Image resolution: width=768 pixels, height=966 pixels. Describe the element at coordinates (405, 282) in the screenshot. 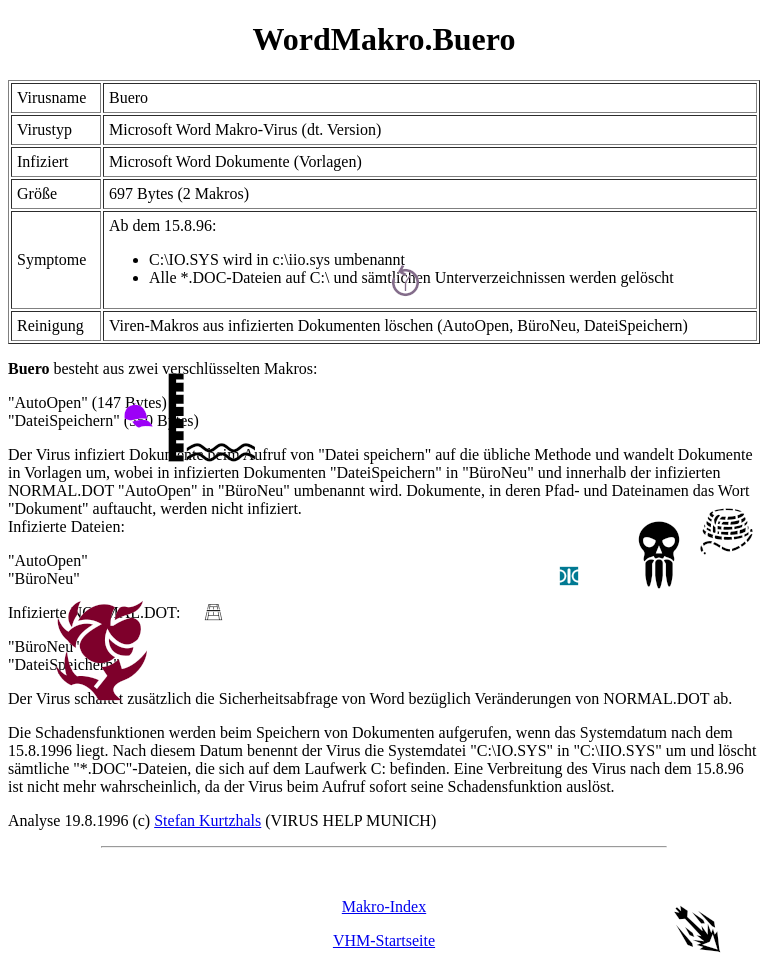

I see `undo or revert to a previous state` at that location.